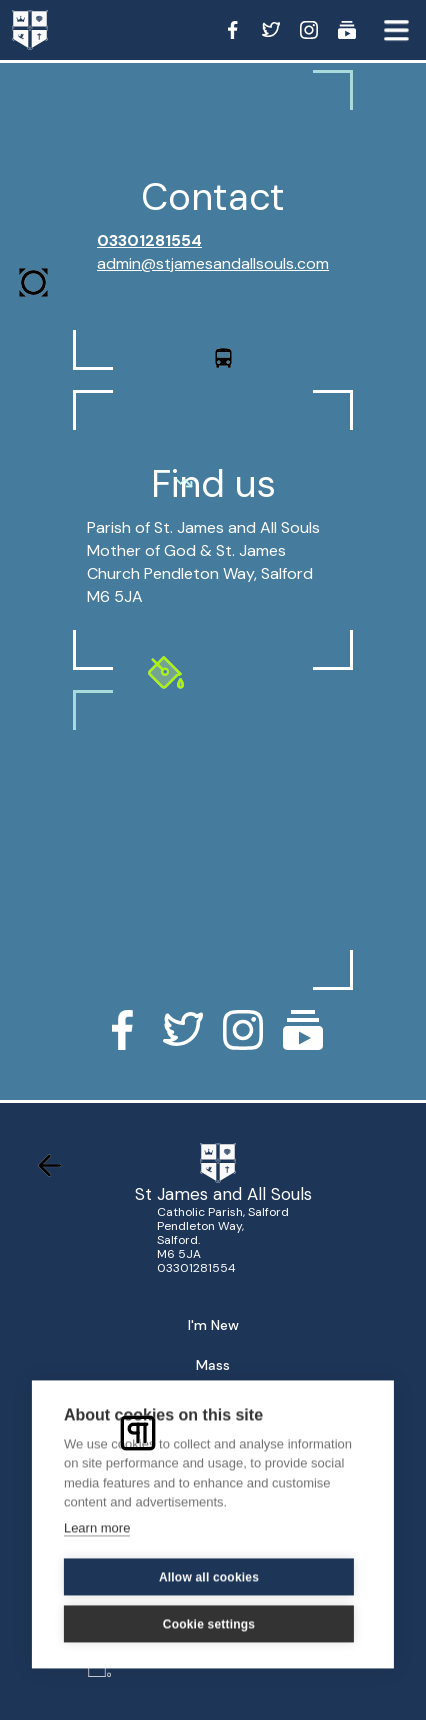 The height and width of the screenshot is (1720, 426). Describe the element at coordinates (165, 673) in the screenshot. I see `fill an area with color` at that location.